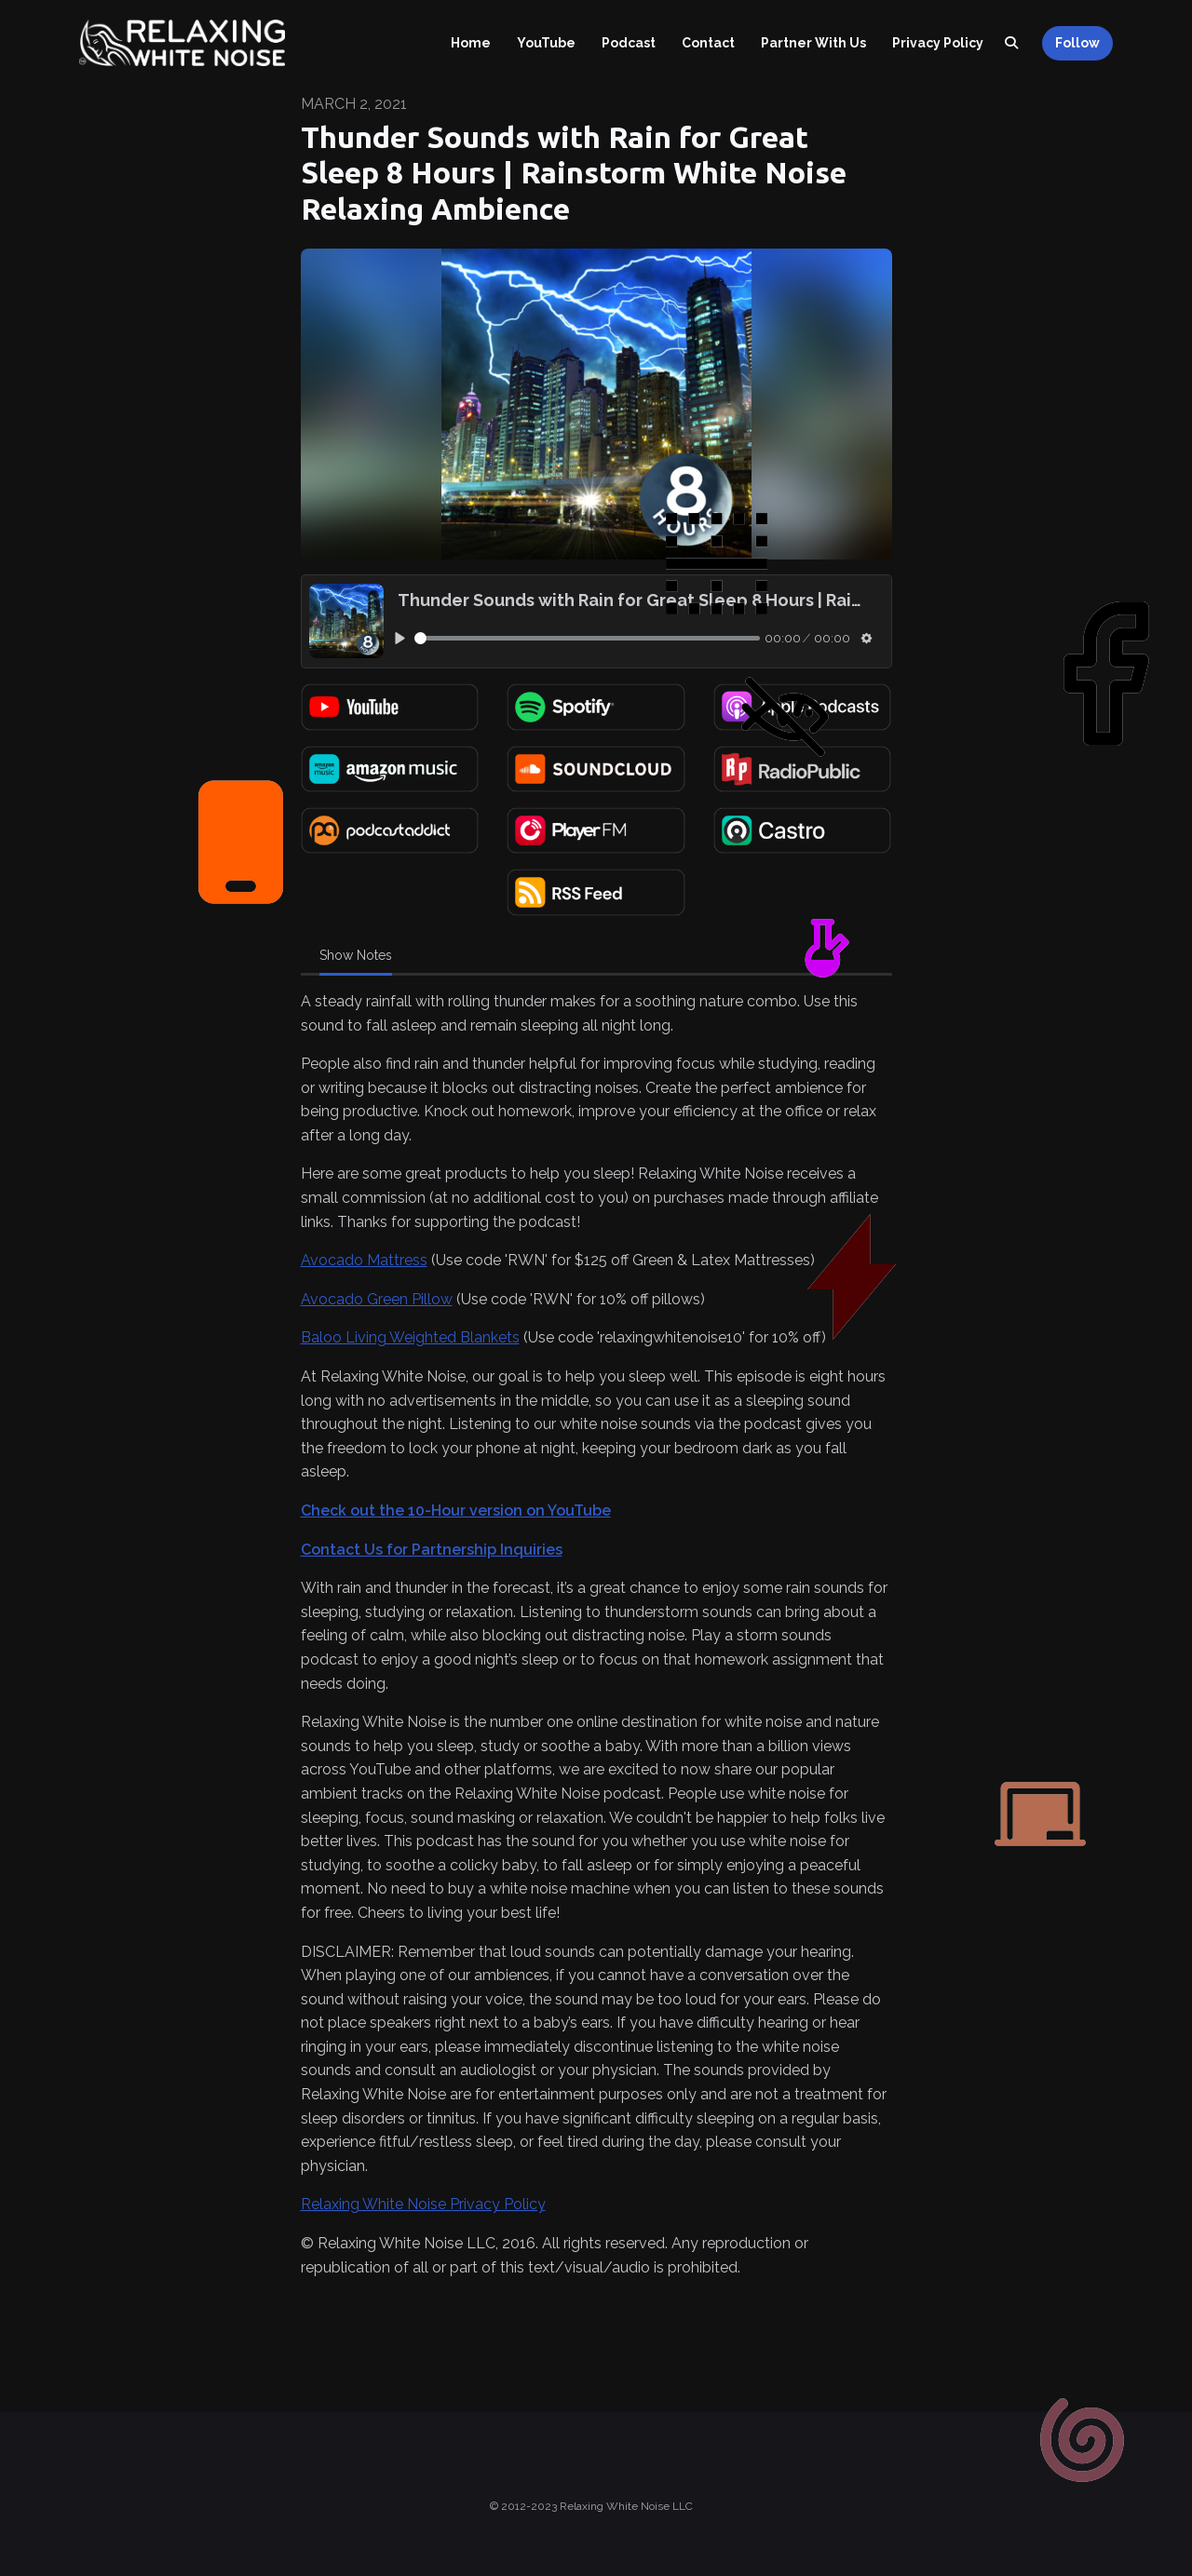 The image size is (1192, 2576). What do you see at coordinates (1103, 673) in the screenshot?
I see `open Facebook app` at bounding box center [1103, 673].